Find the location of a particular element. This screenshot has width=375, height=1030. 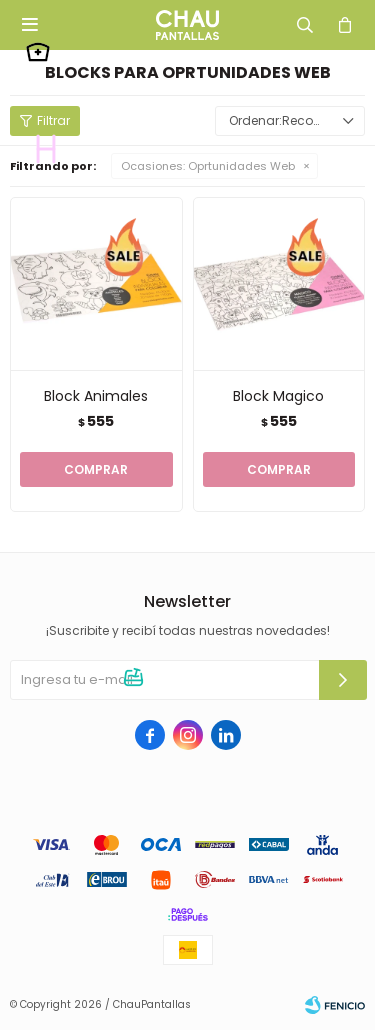

access sandbox or testing environment is located at coordinates (133, 677).